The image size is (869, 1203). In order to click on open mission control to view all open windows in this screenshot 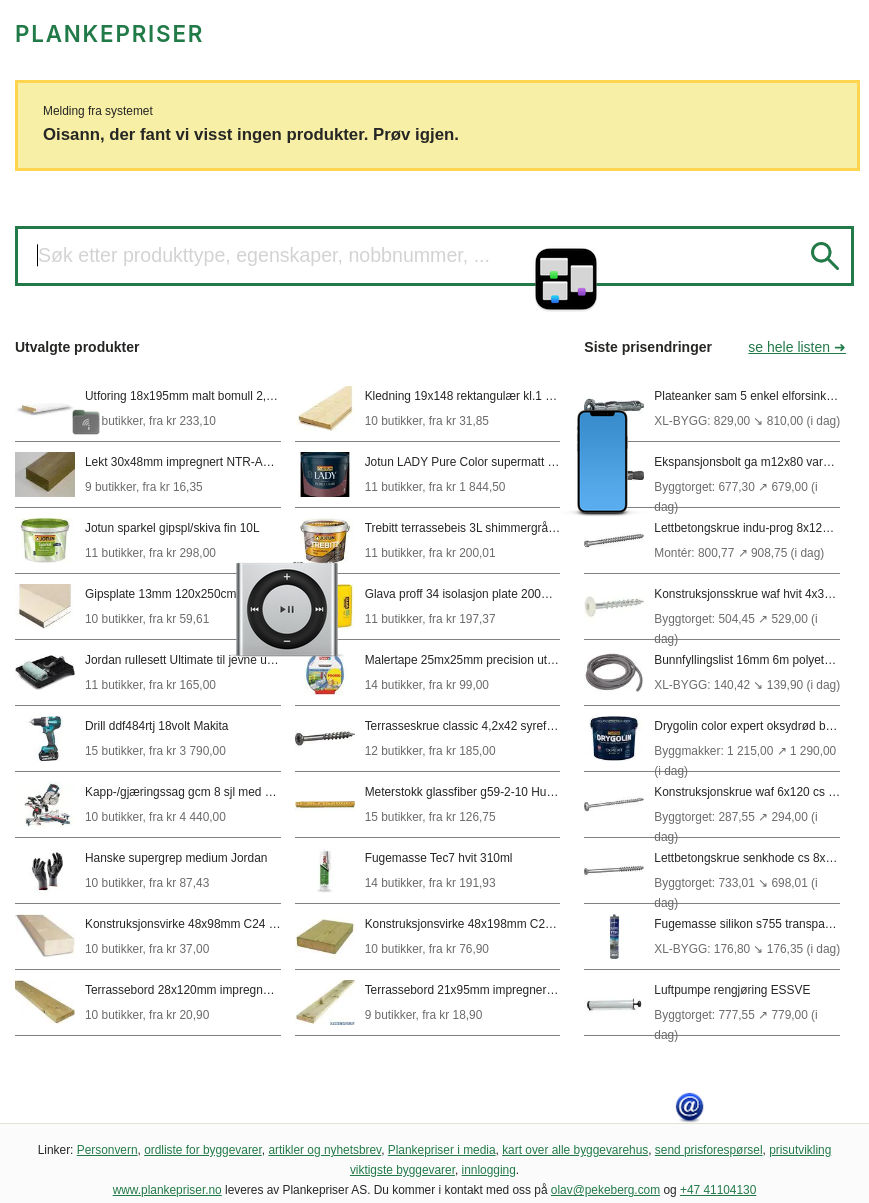, I will do `click(566, 279)`.